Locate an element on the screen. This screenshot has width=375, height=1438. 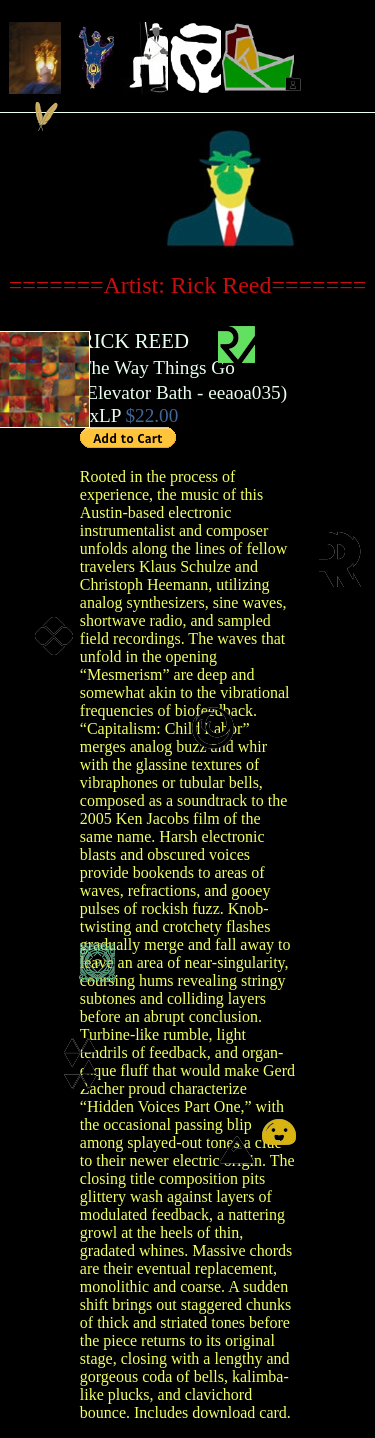
docsify documentation platform logo is located at coordinates (279, 1132).